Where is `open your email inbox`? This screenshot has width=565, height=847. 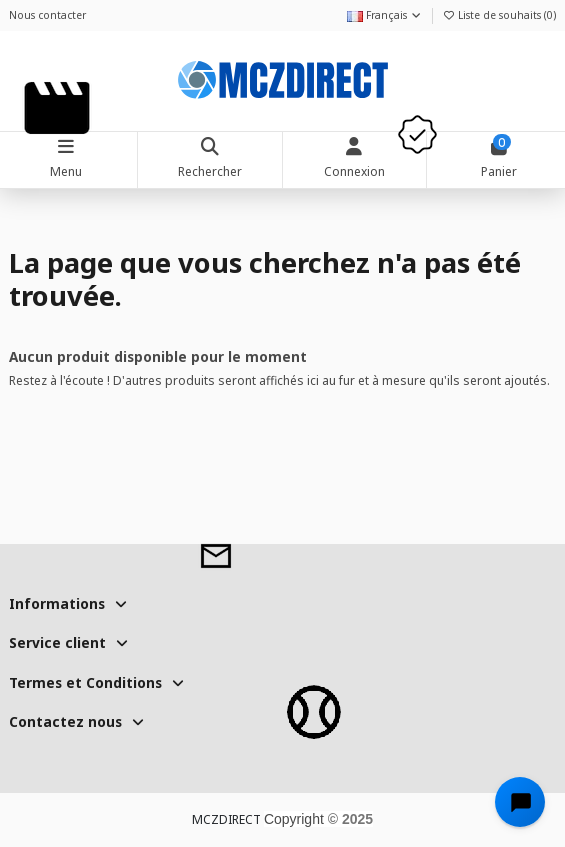 open your email inbox is located at coordinates (216, 556).